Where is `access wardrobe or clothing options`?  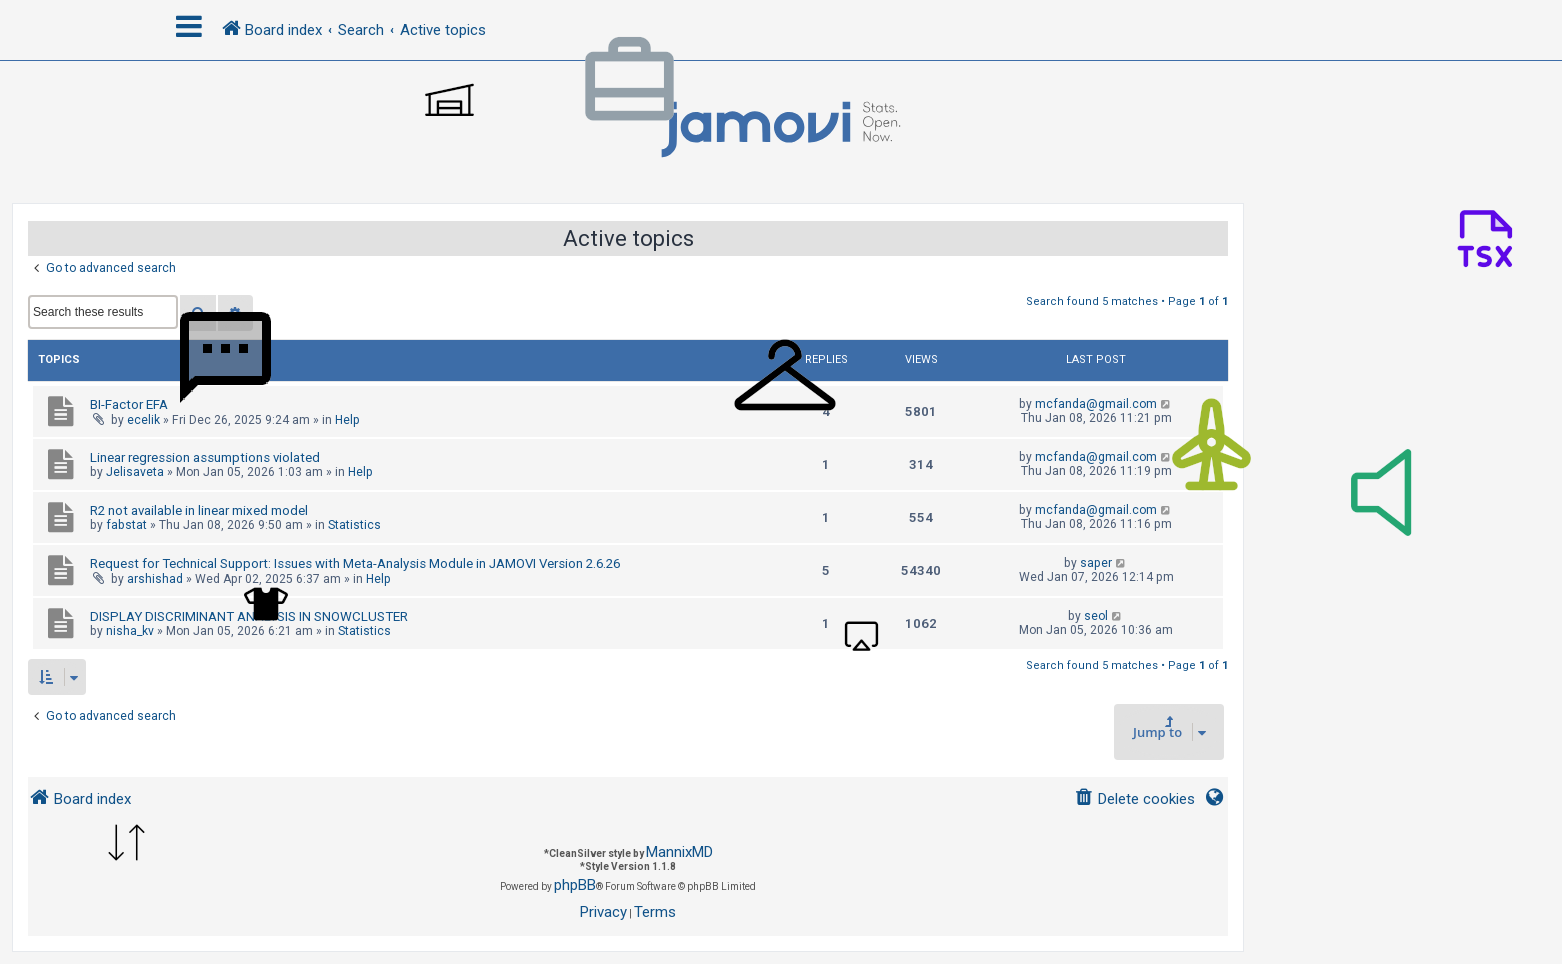
access wardrobe or clothing options is located at coordinates (785, 380).